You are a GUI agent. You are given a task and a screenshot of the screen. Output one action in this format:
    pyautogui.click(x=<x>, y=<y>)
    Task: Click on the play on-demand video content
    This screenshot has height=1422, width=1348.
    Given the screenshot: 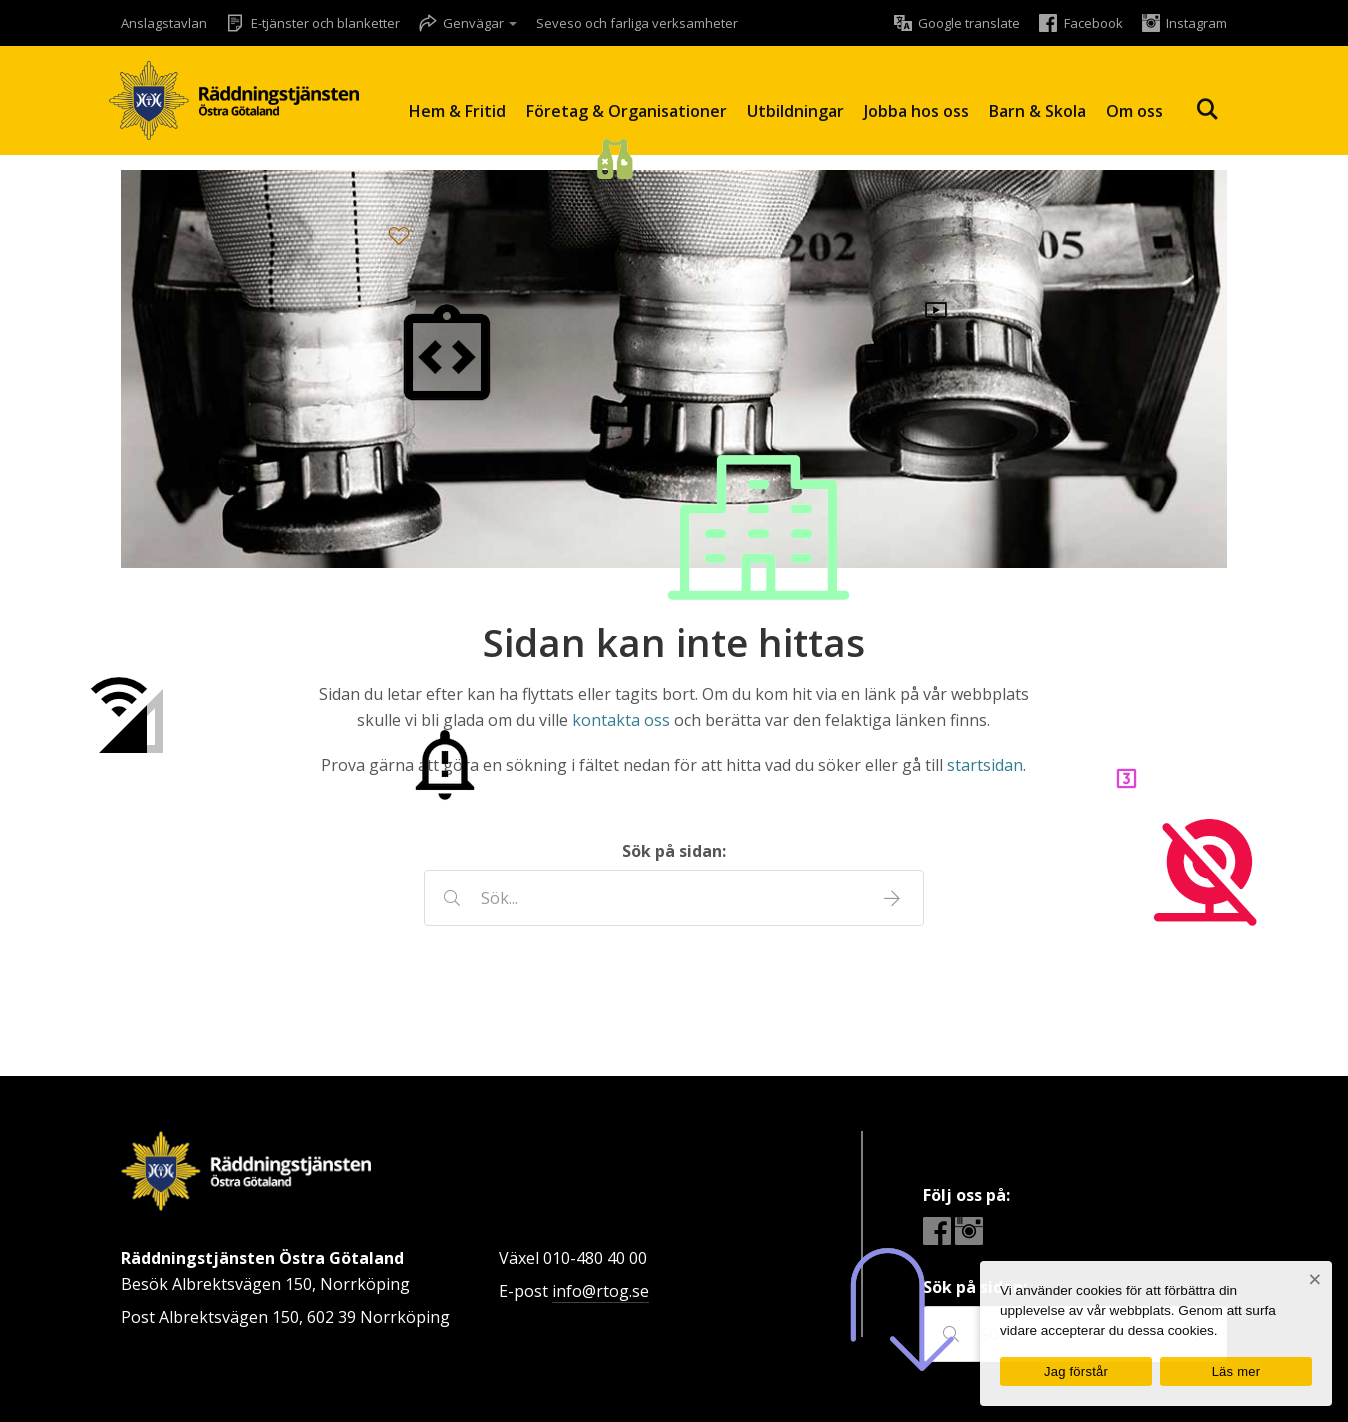 What is the action you would take?
    pyautogui.click(x=936, y=311)
    